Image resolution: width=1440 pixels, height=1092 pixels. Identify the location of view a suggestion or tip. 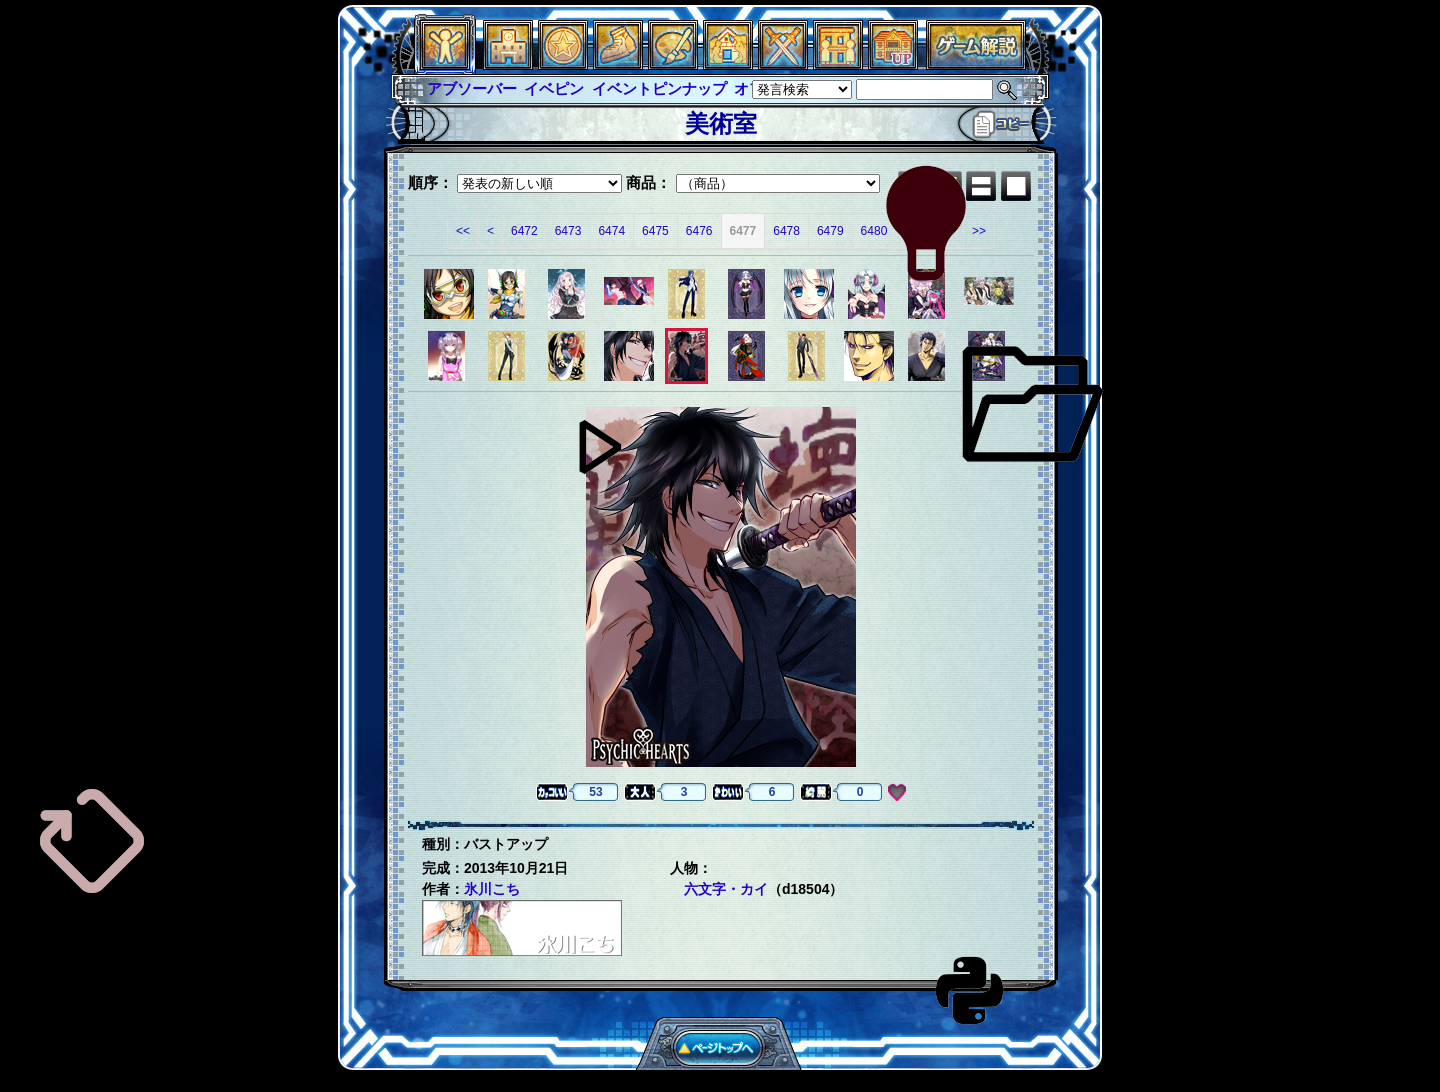
(921, 227).